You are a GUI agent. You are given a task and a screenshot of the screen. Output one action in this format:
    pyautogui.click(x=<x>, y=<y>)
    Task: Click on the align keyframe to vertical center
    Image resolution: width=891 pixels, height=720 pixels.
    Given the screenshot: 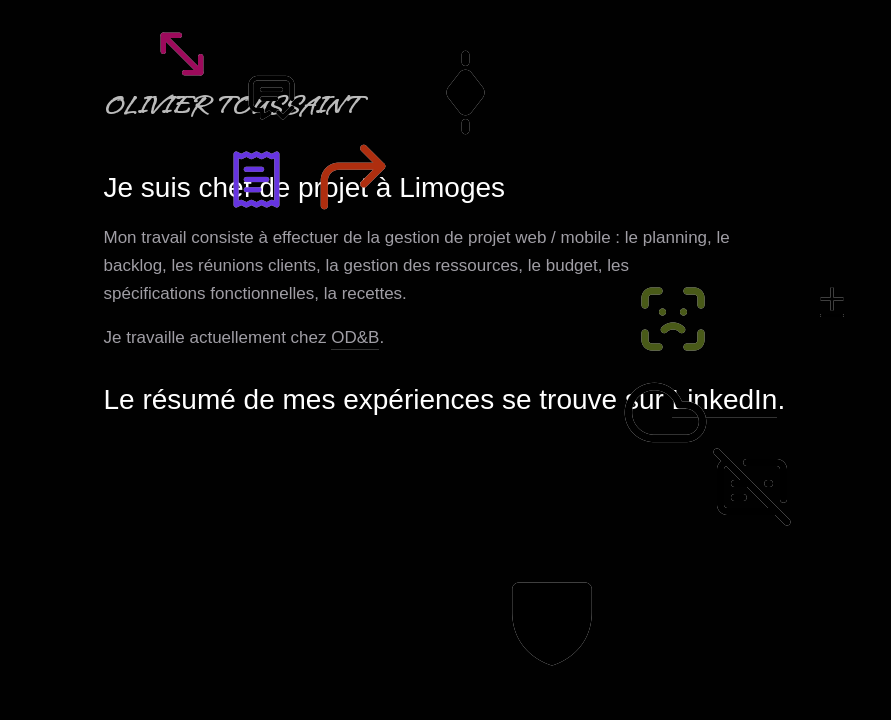 What is the action you would take?
    pyautogui.click(x=465, y=92)
    